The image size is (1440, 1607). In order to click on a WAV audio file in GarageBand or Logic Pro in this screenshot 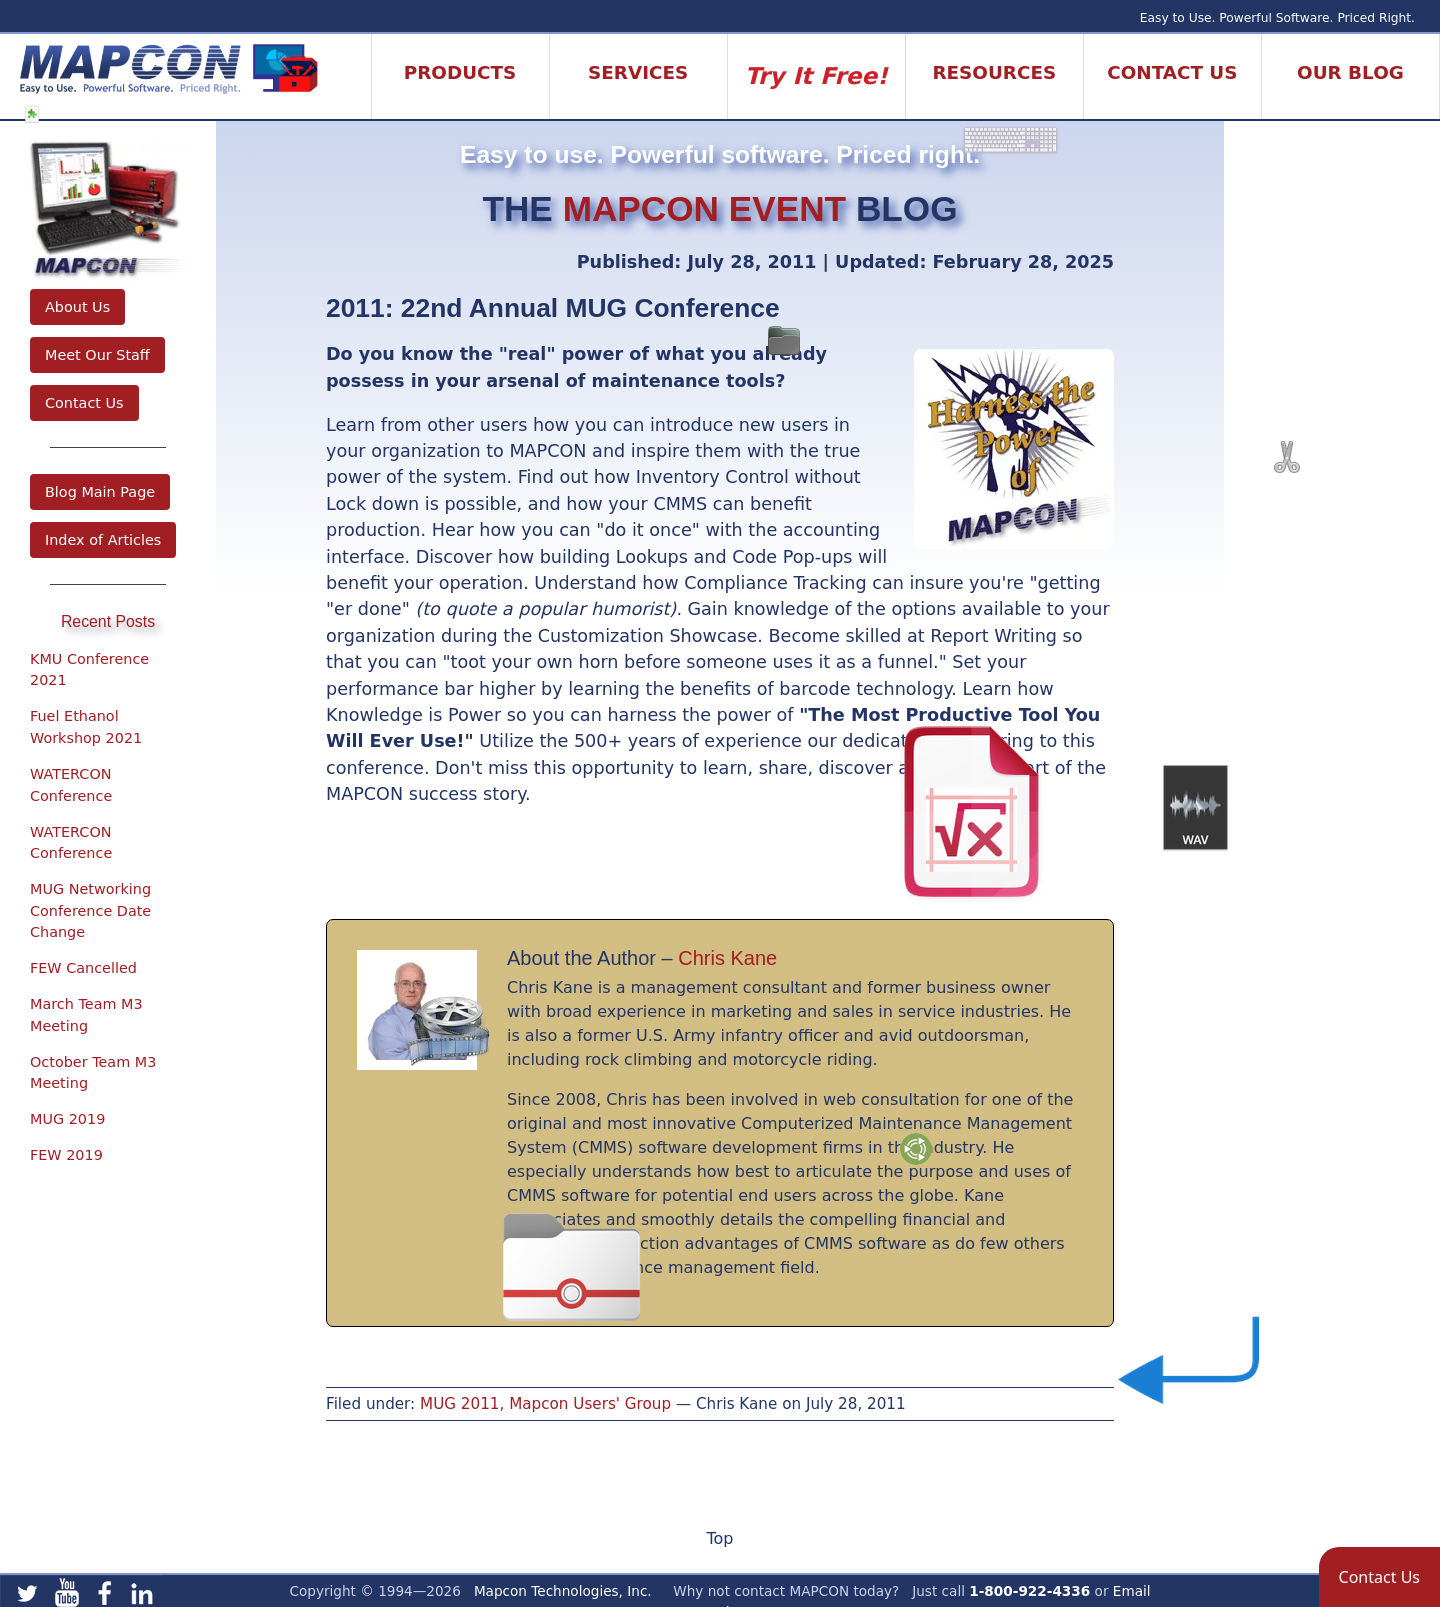, I will do `click(1195, 809)`.